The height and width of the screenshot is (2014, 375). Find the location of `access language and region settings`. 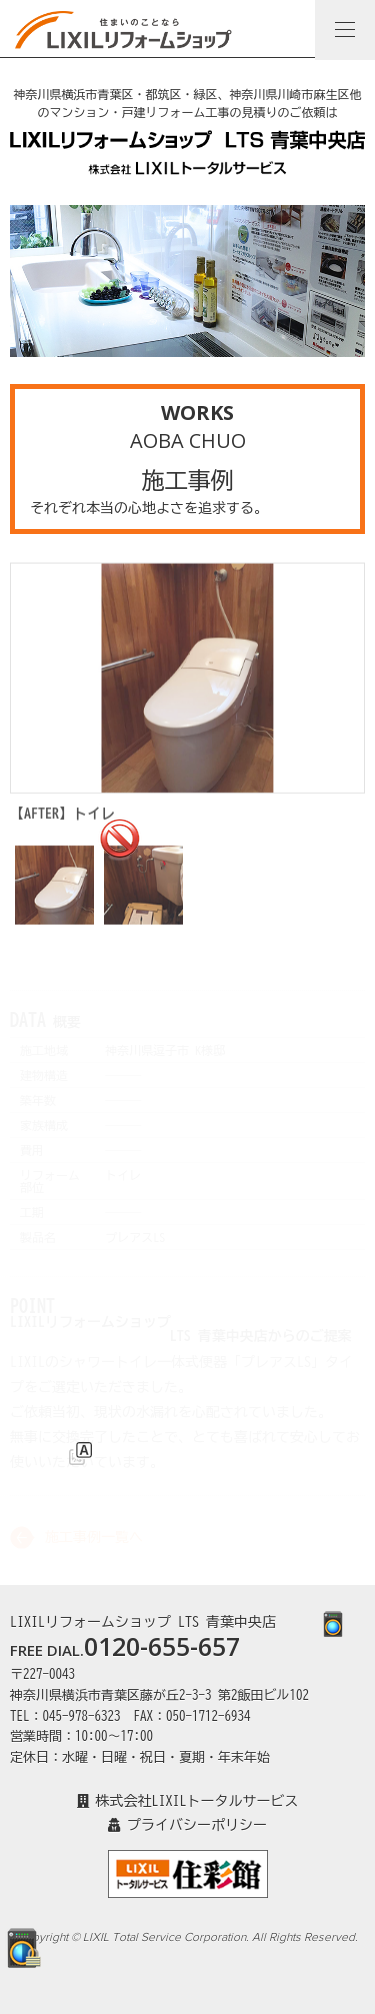

access language and region settings is located at coordinates (80, 1453).